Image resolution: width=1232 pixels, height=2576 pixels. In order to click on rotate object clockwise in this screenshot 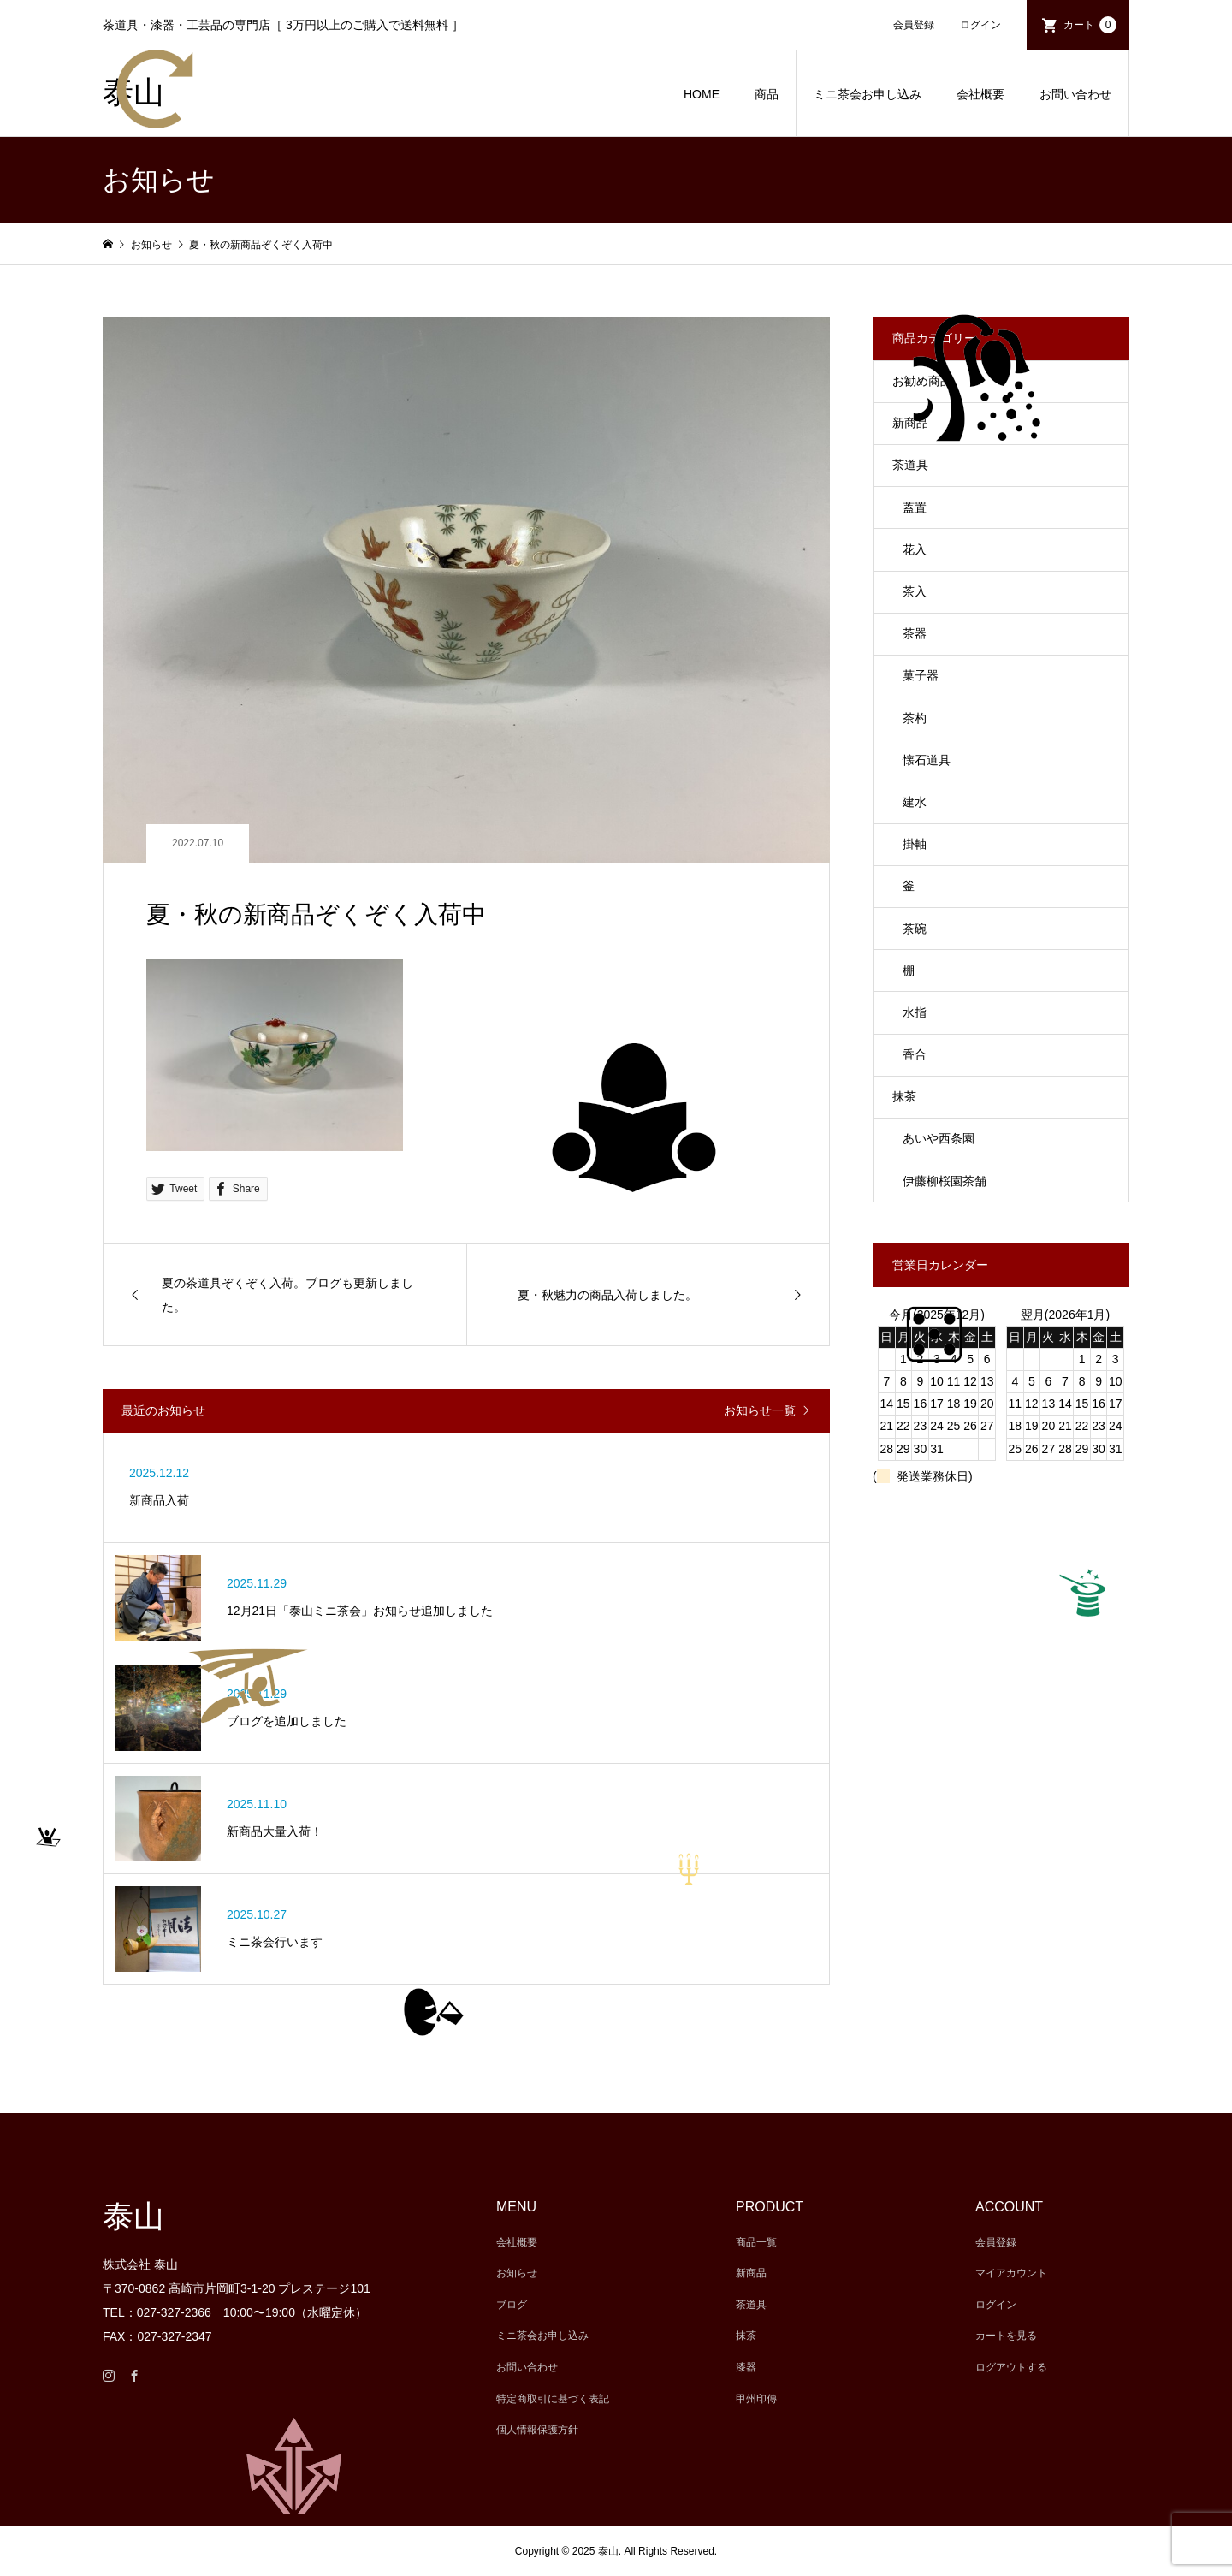, I will do `click(155, 89)`.